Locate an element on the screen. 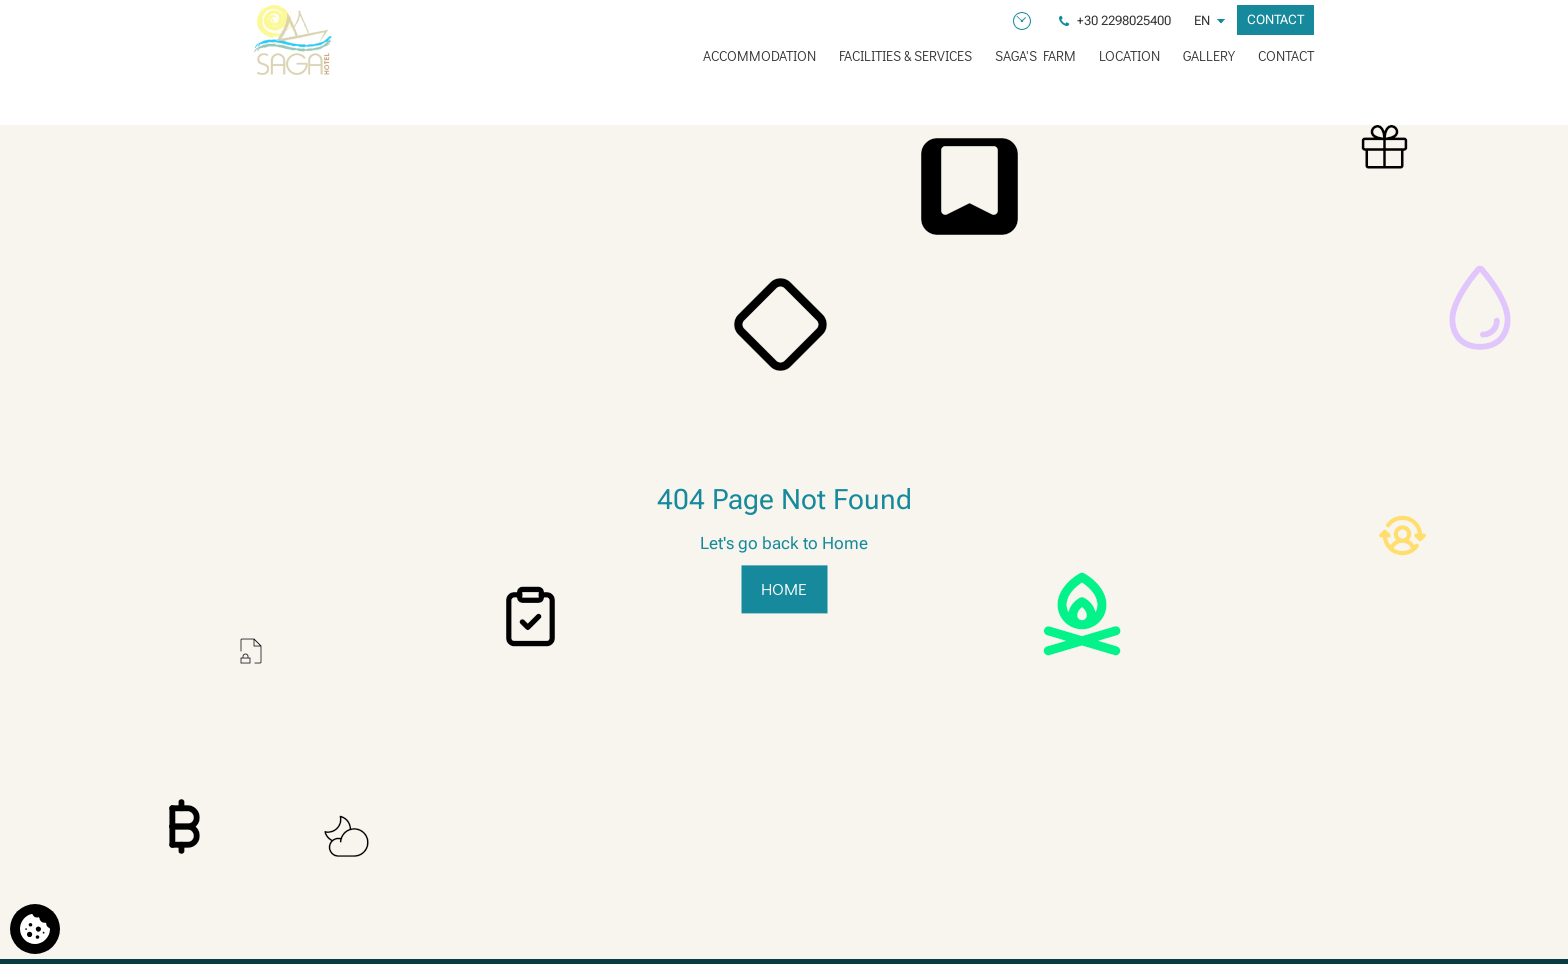  switch between user accounts is located at coordinates (1402, 535).